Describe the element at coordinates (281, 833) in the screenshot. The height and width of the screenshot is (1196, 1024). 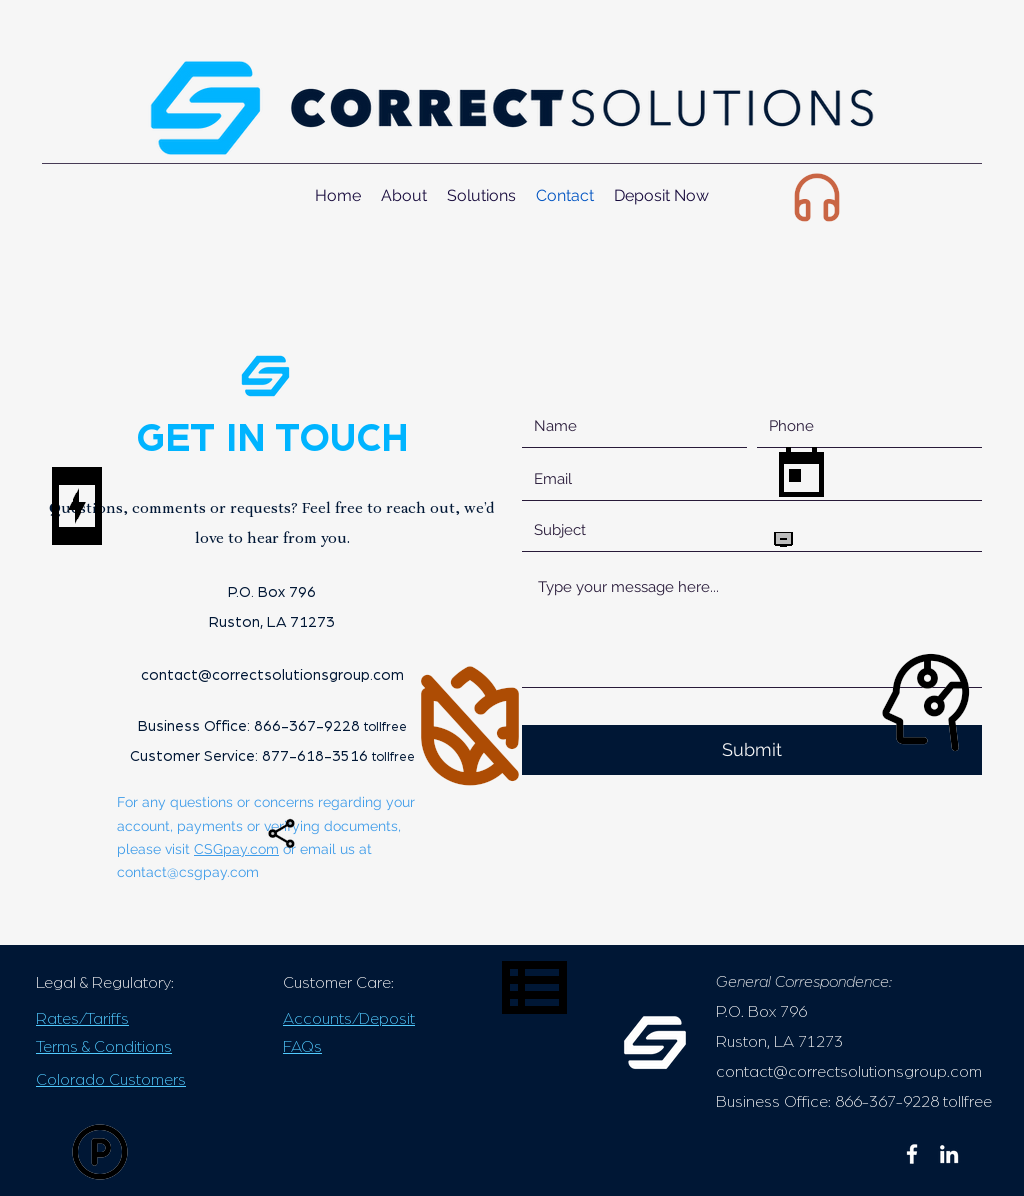
I see `share content with others` at that location.